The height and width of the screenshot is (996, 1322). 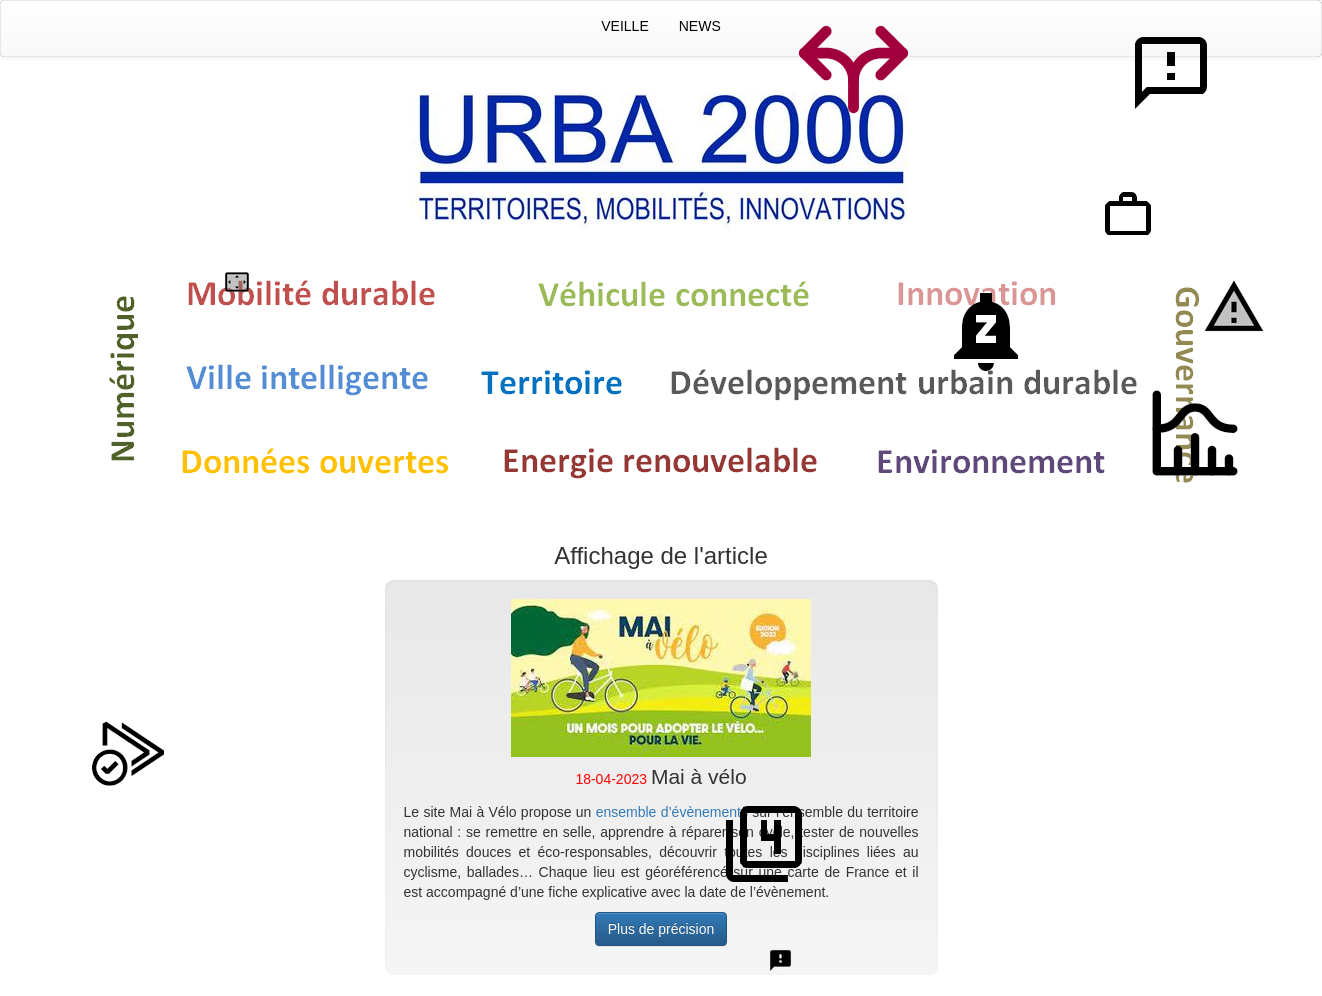 I want to click on adjust display overscan settings, so click(x=237, y=282).